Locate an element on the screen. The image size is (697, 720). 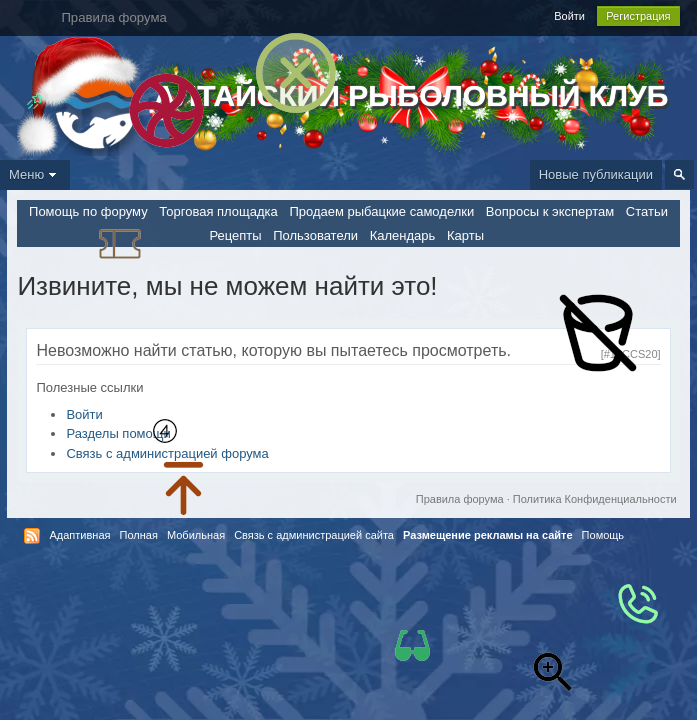
make a phone call is located at coordinates (639, 603).